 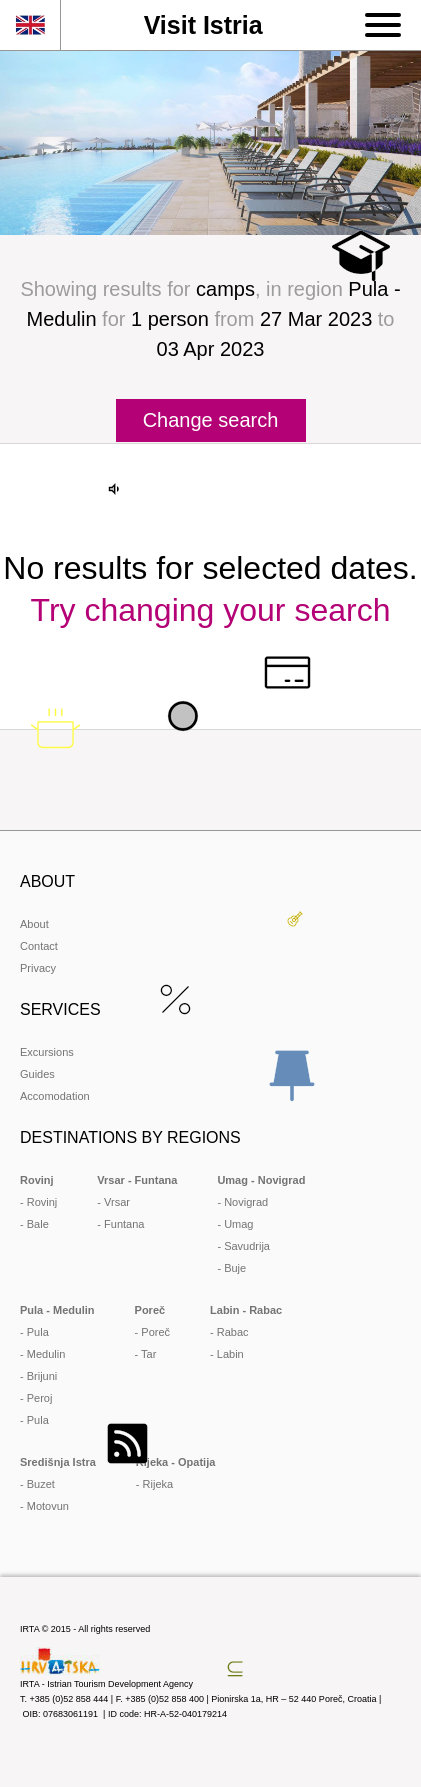 I want to click on pin an item to keep it visible, so click(x=292, y=1073).